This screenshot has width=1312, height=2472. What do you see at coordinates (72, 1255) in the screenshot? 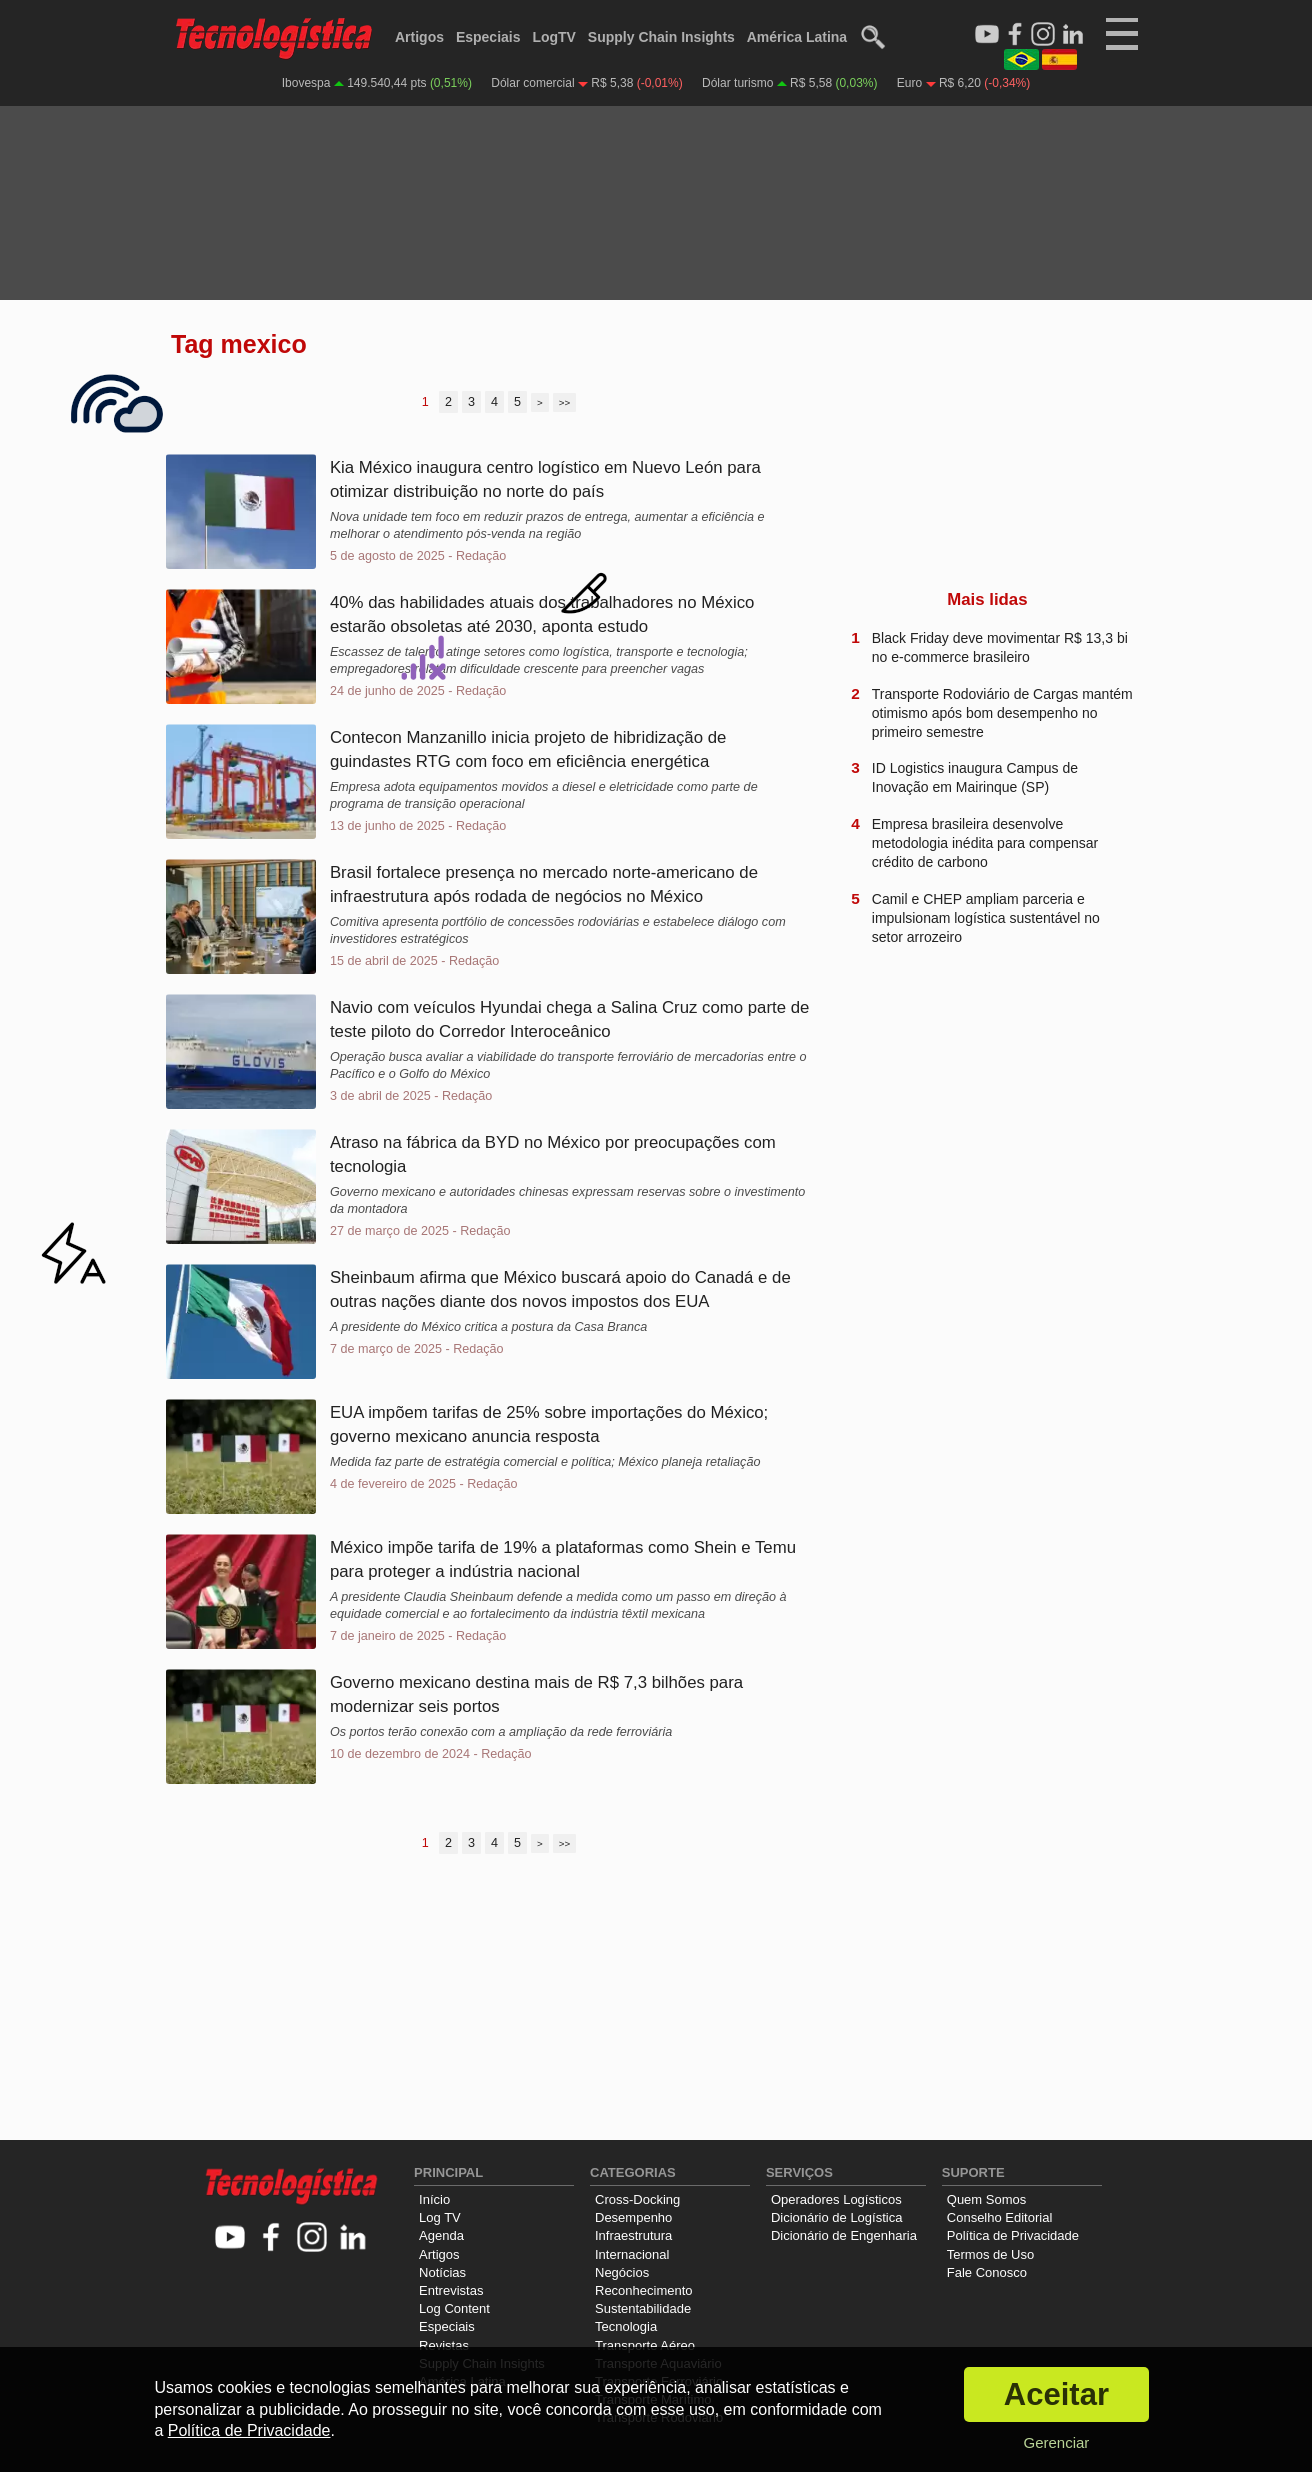
I see `enable auto-flash mode` at bounding box center [72, 1255].